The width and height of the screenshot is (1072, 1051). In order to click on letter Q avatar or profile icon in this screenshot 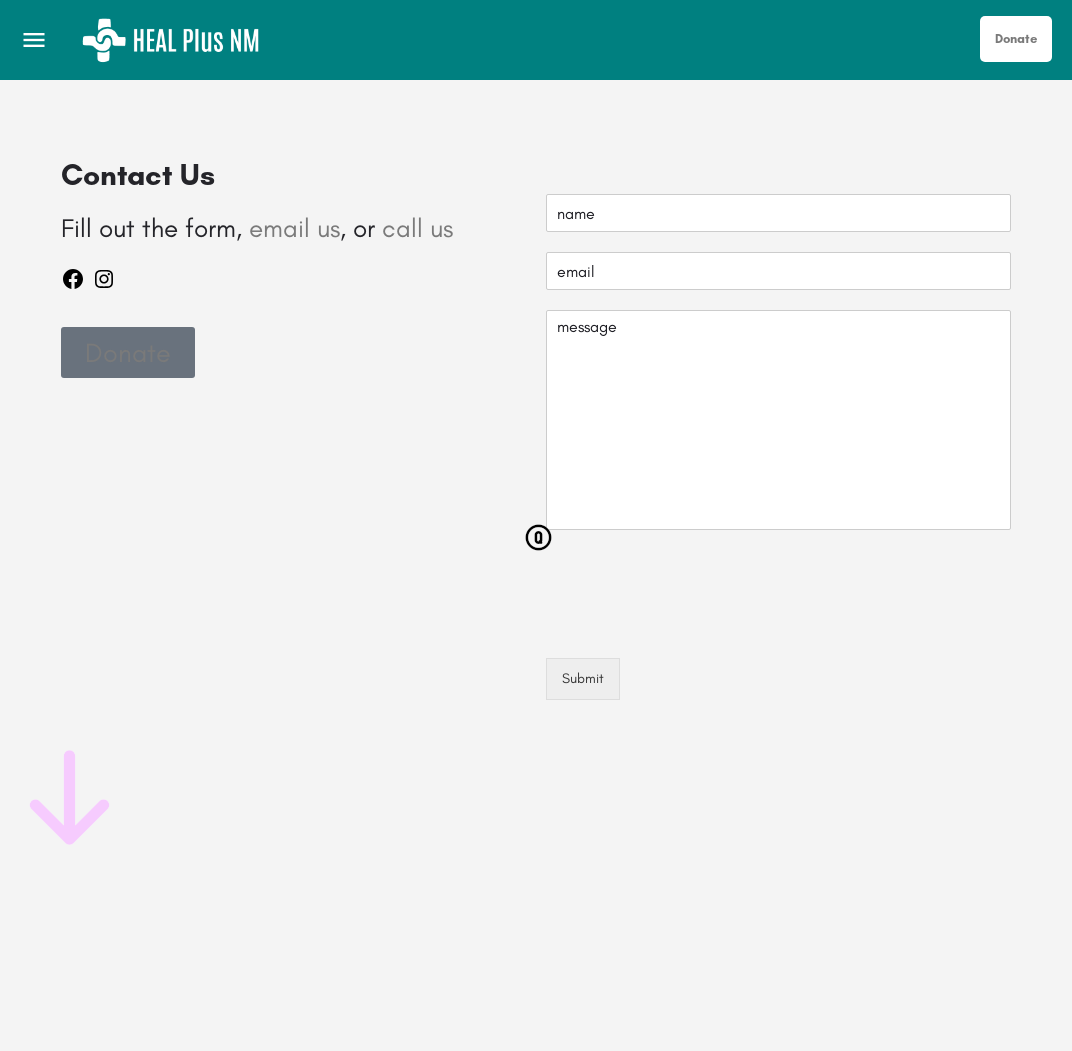, I will do `click(538, 537)`.